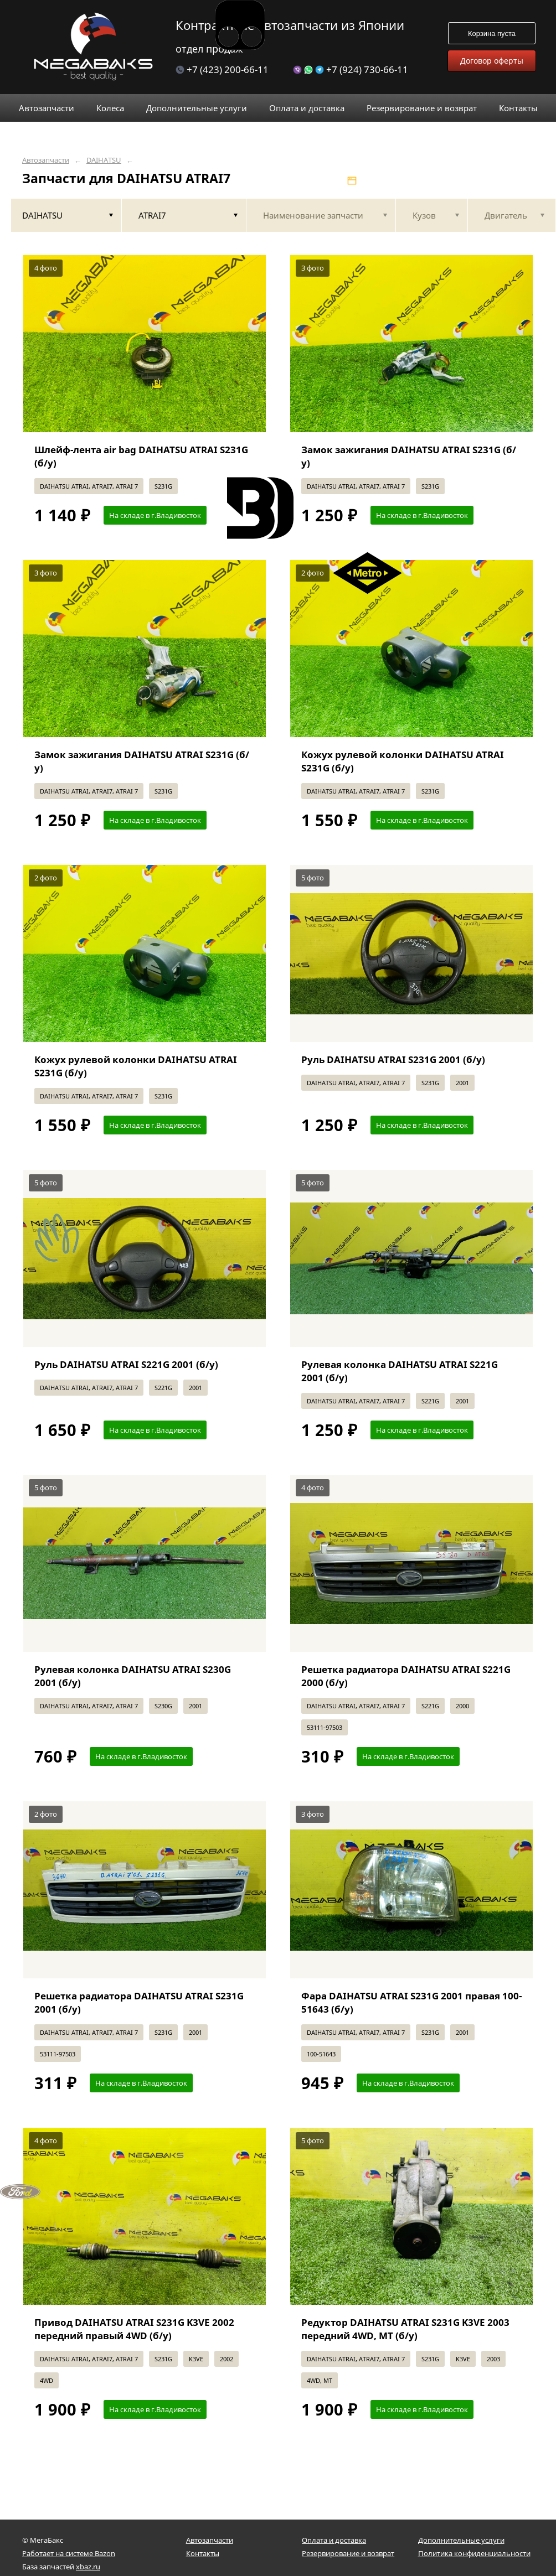  I want to click on open Tampermonkey browser extension, so click(240, 25).